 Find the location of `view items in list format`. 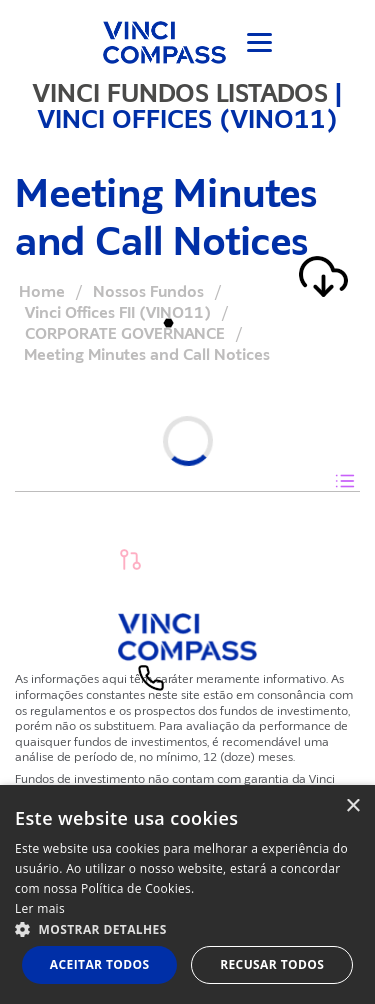

view items in list format is located at coordinates (345, 481).